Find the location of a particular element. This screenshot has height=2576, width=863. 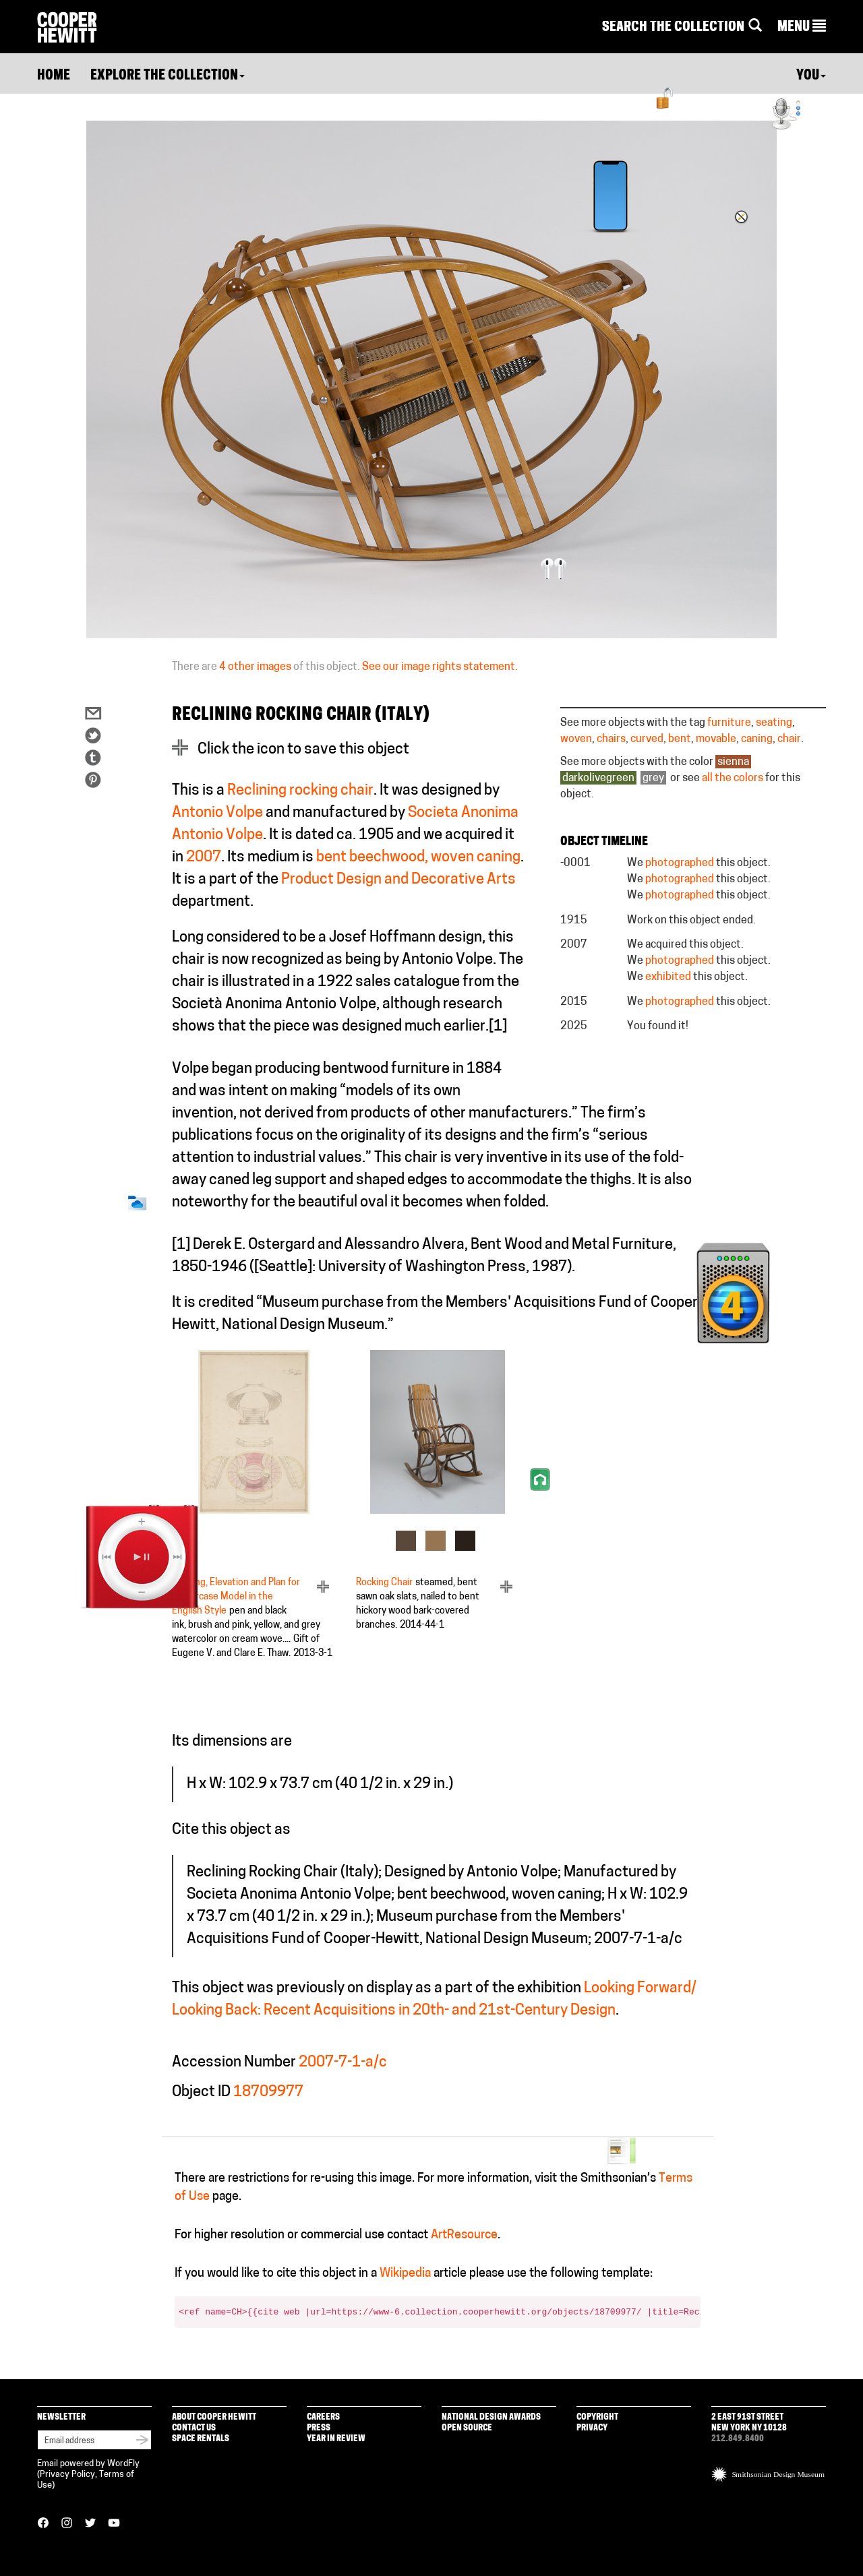

access RAID 4 storage configuration settings is located at coordinates (733, 1293).